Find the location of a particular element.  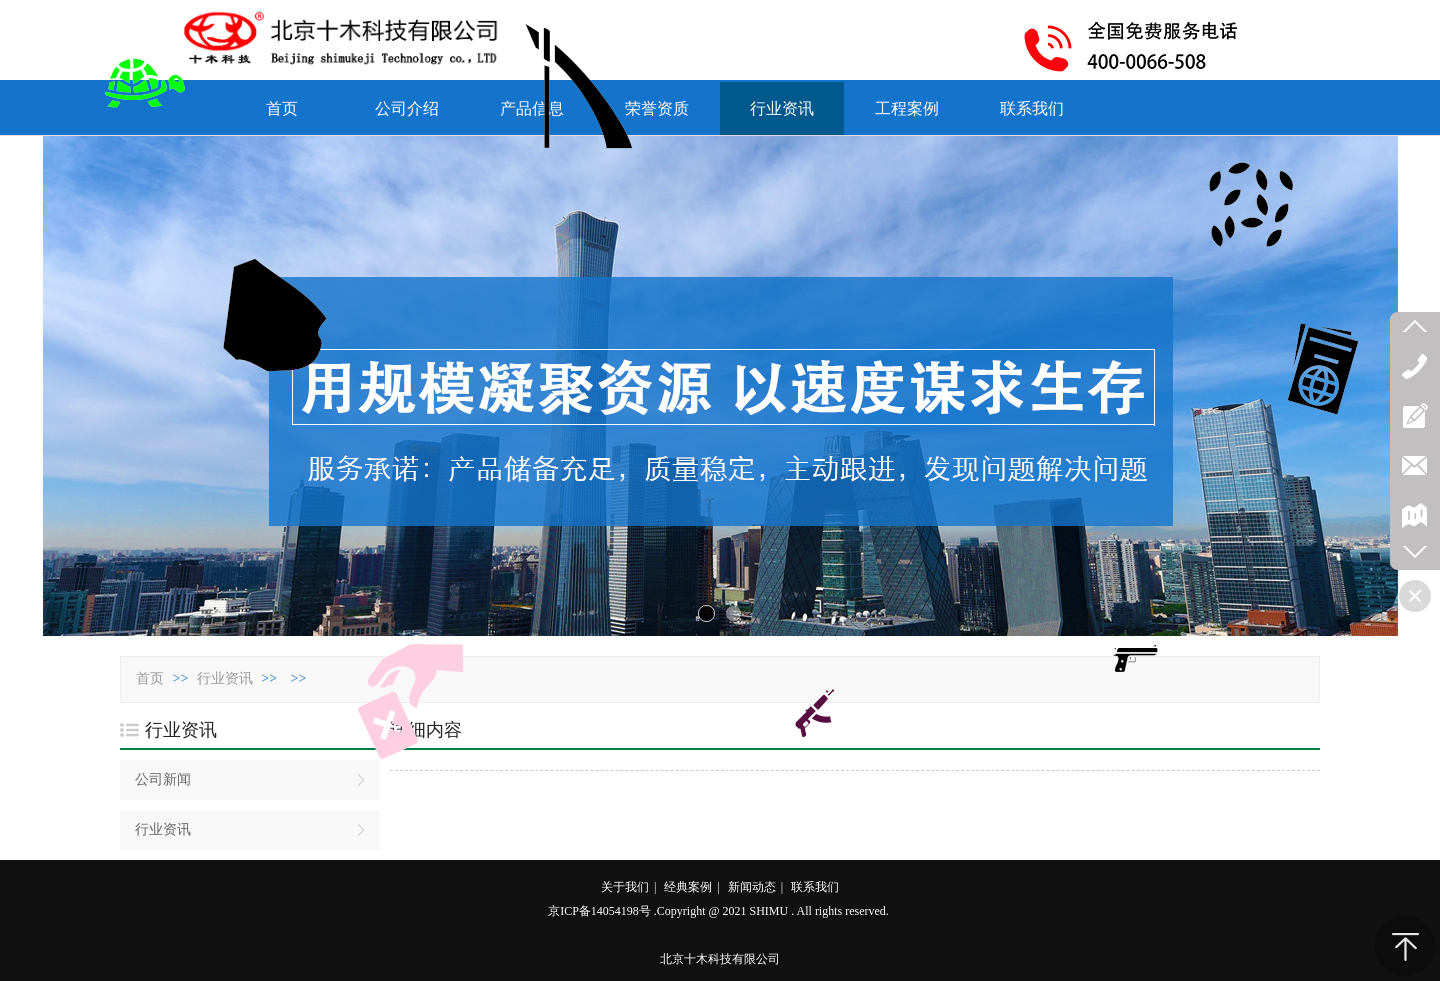

view passport or travel documents is located at coordinates (1323, 369).